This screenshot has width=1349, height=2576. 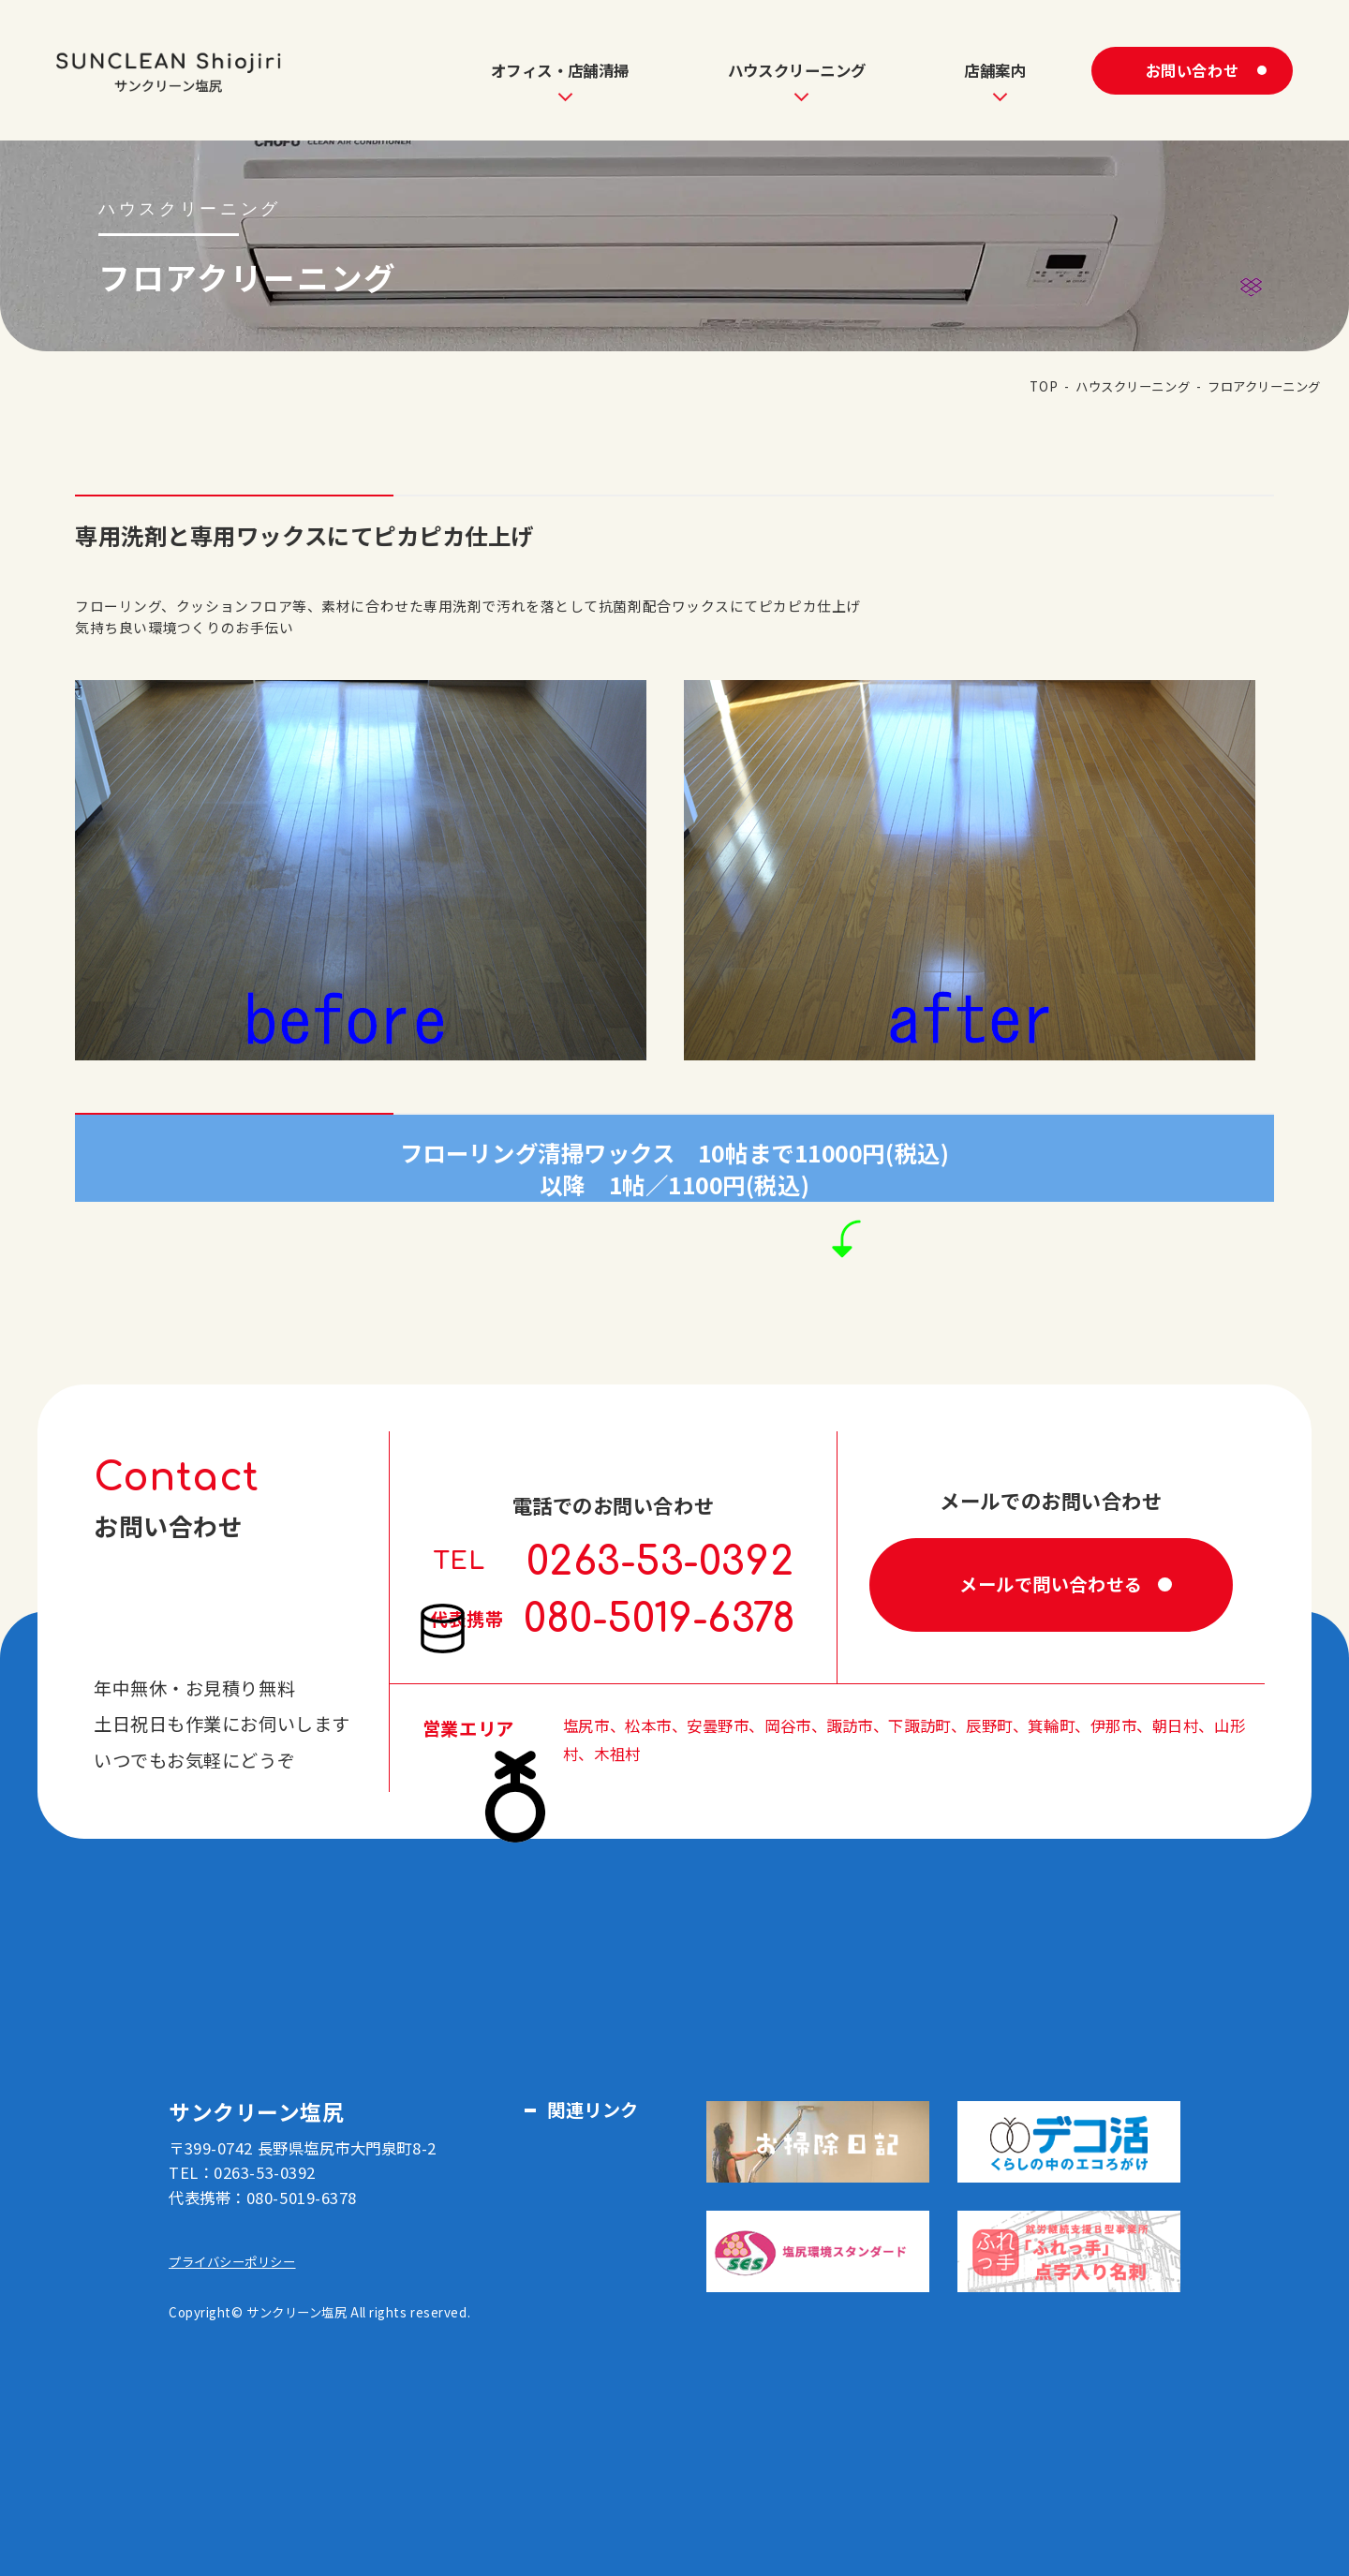 What do you see at coordinates (442, 1628) in the screenshot?
I see `access database storage` at bounding box center [442, 1628].